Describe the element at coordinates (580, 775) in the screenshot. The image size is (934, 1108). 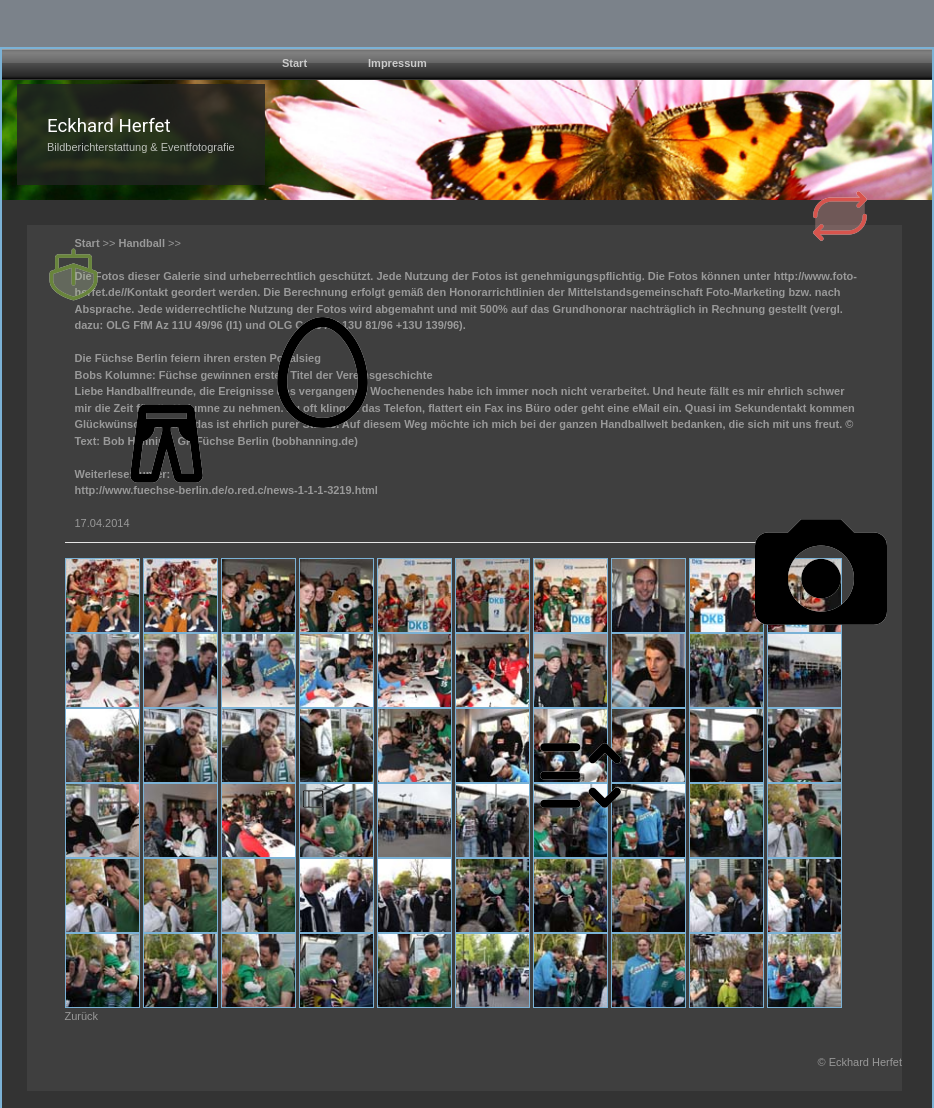
I see `sort list items ascending or descending` at that location.